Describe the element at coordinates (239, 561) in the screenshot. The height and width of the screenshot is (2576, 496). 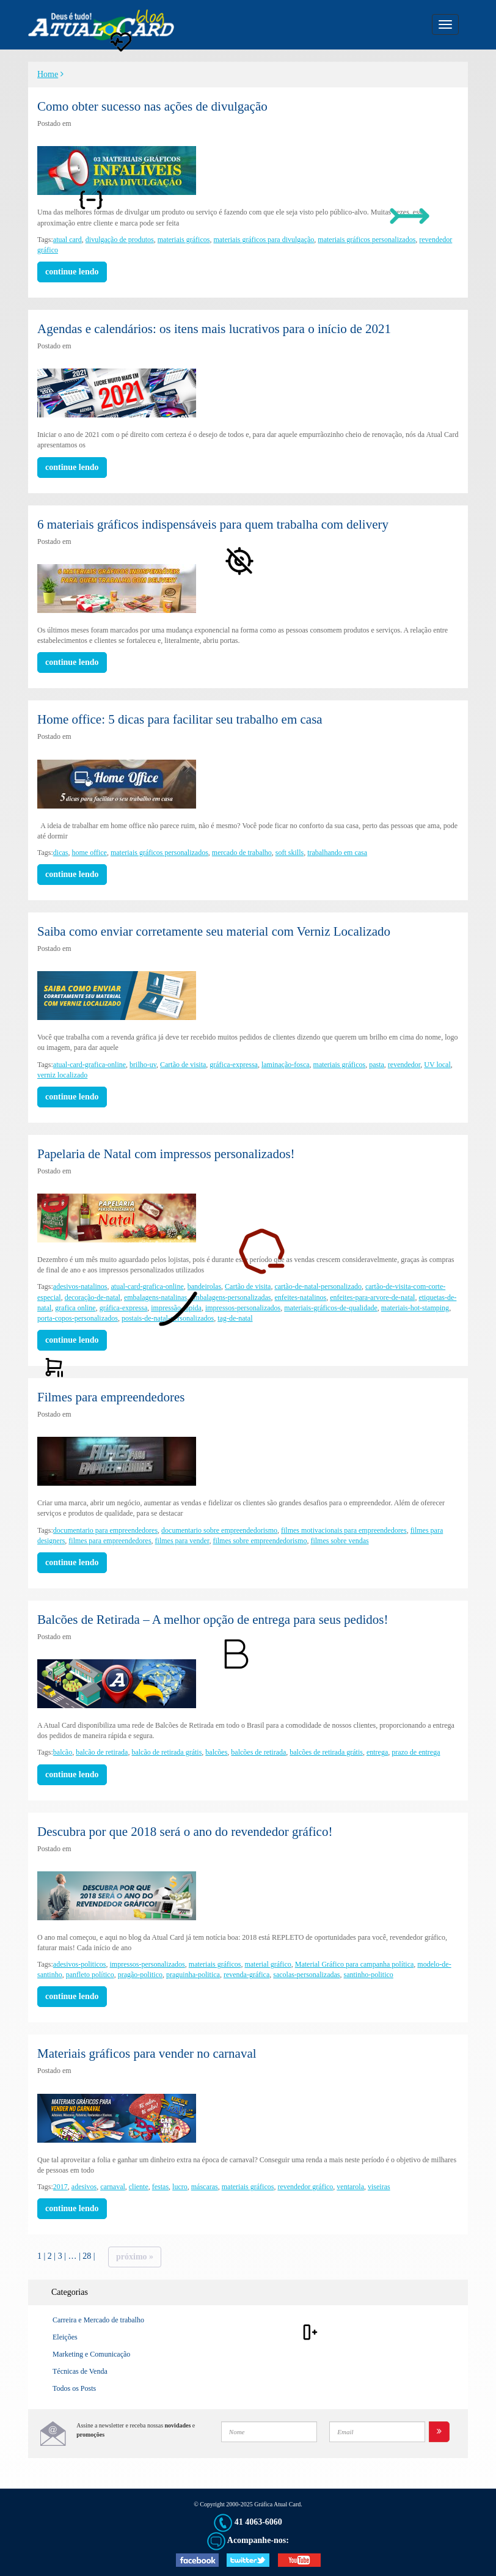
I see `location services disabled` at that location.